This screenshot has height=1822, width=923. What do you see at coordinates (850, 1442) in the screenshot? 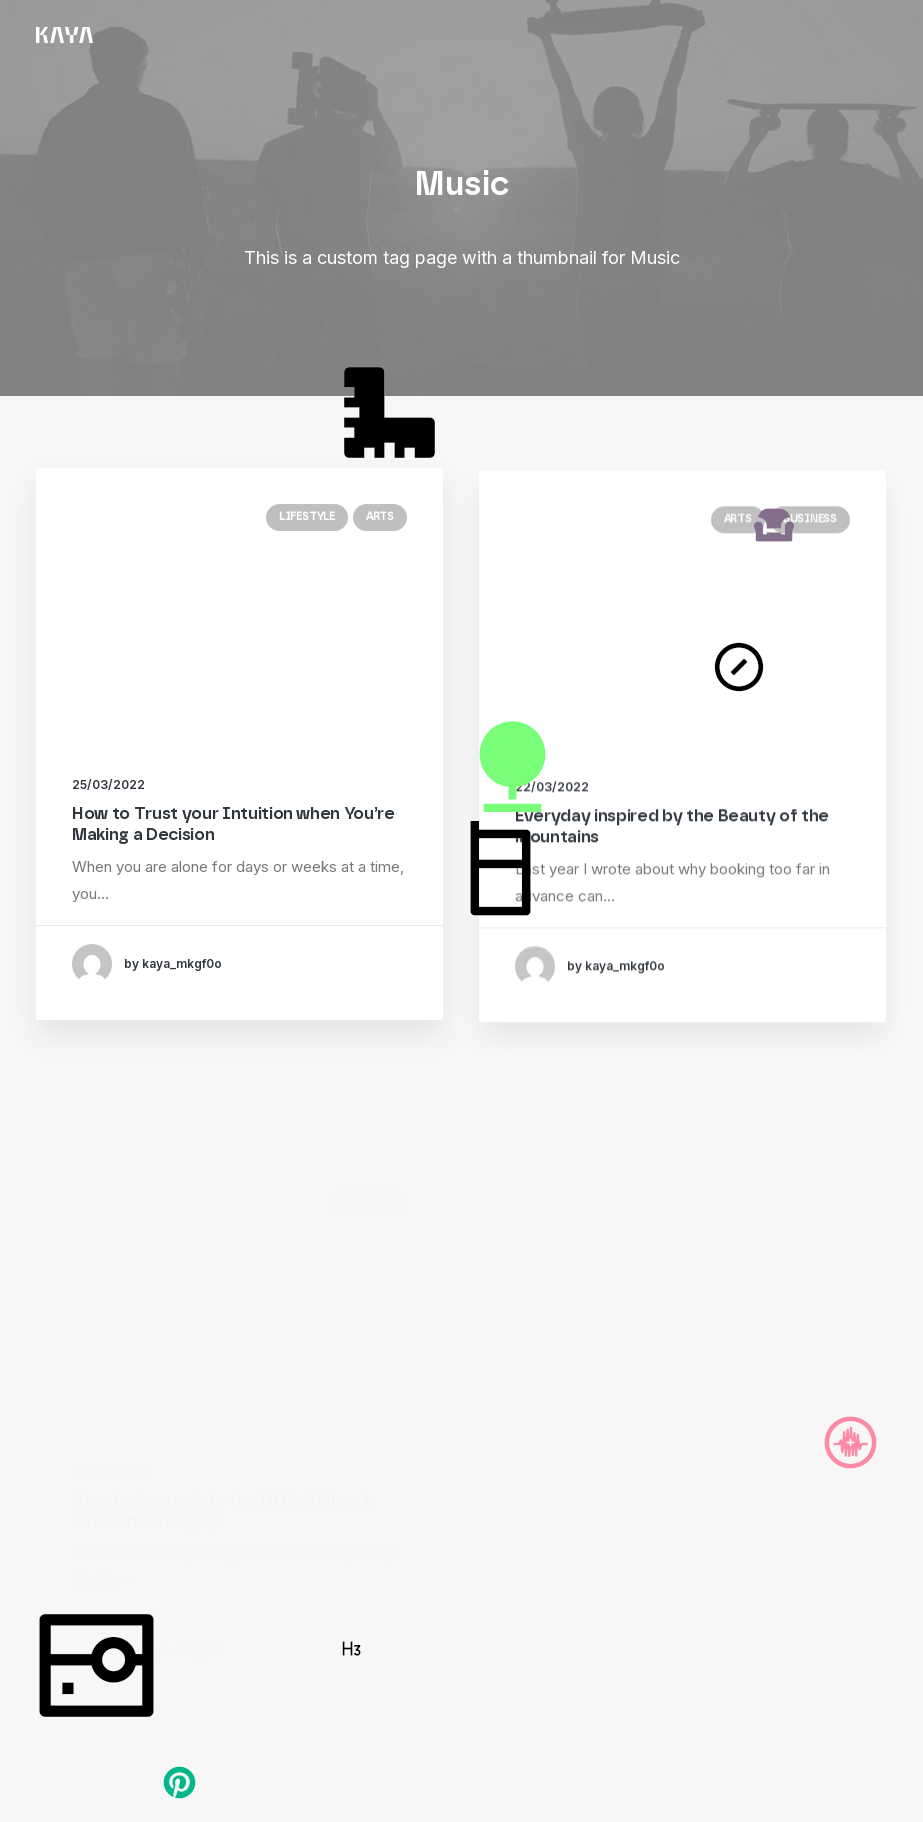
I see `creative commons sampling plus license indicator` at bounding box center [850, 1442].